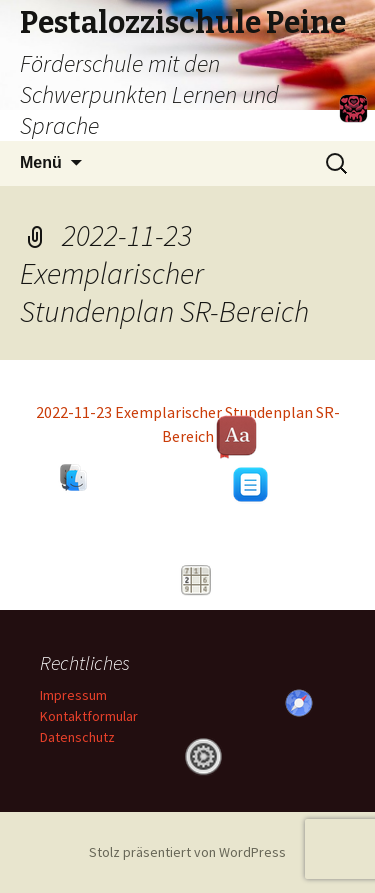 The width and height of the screenshot is (375, 893). I want to click on open the epiphany web browser, so click(299, 703).